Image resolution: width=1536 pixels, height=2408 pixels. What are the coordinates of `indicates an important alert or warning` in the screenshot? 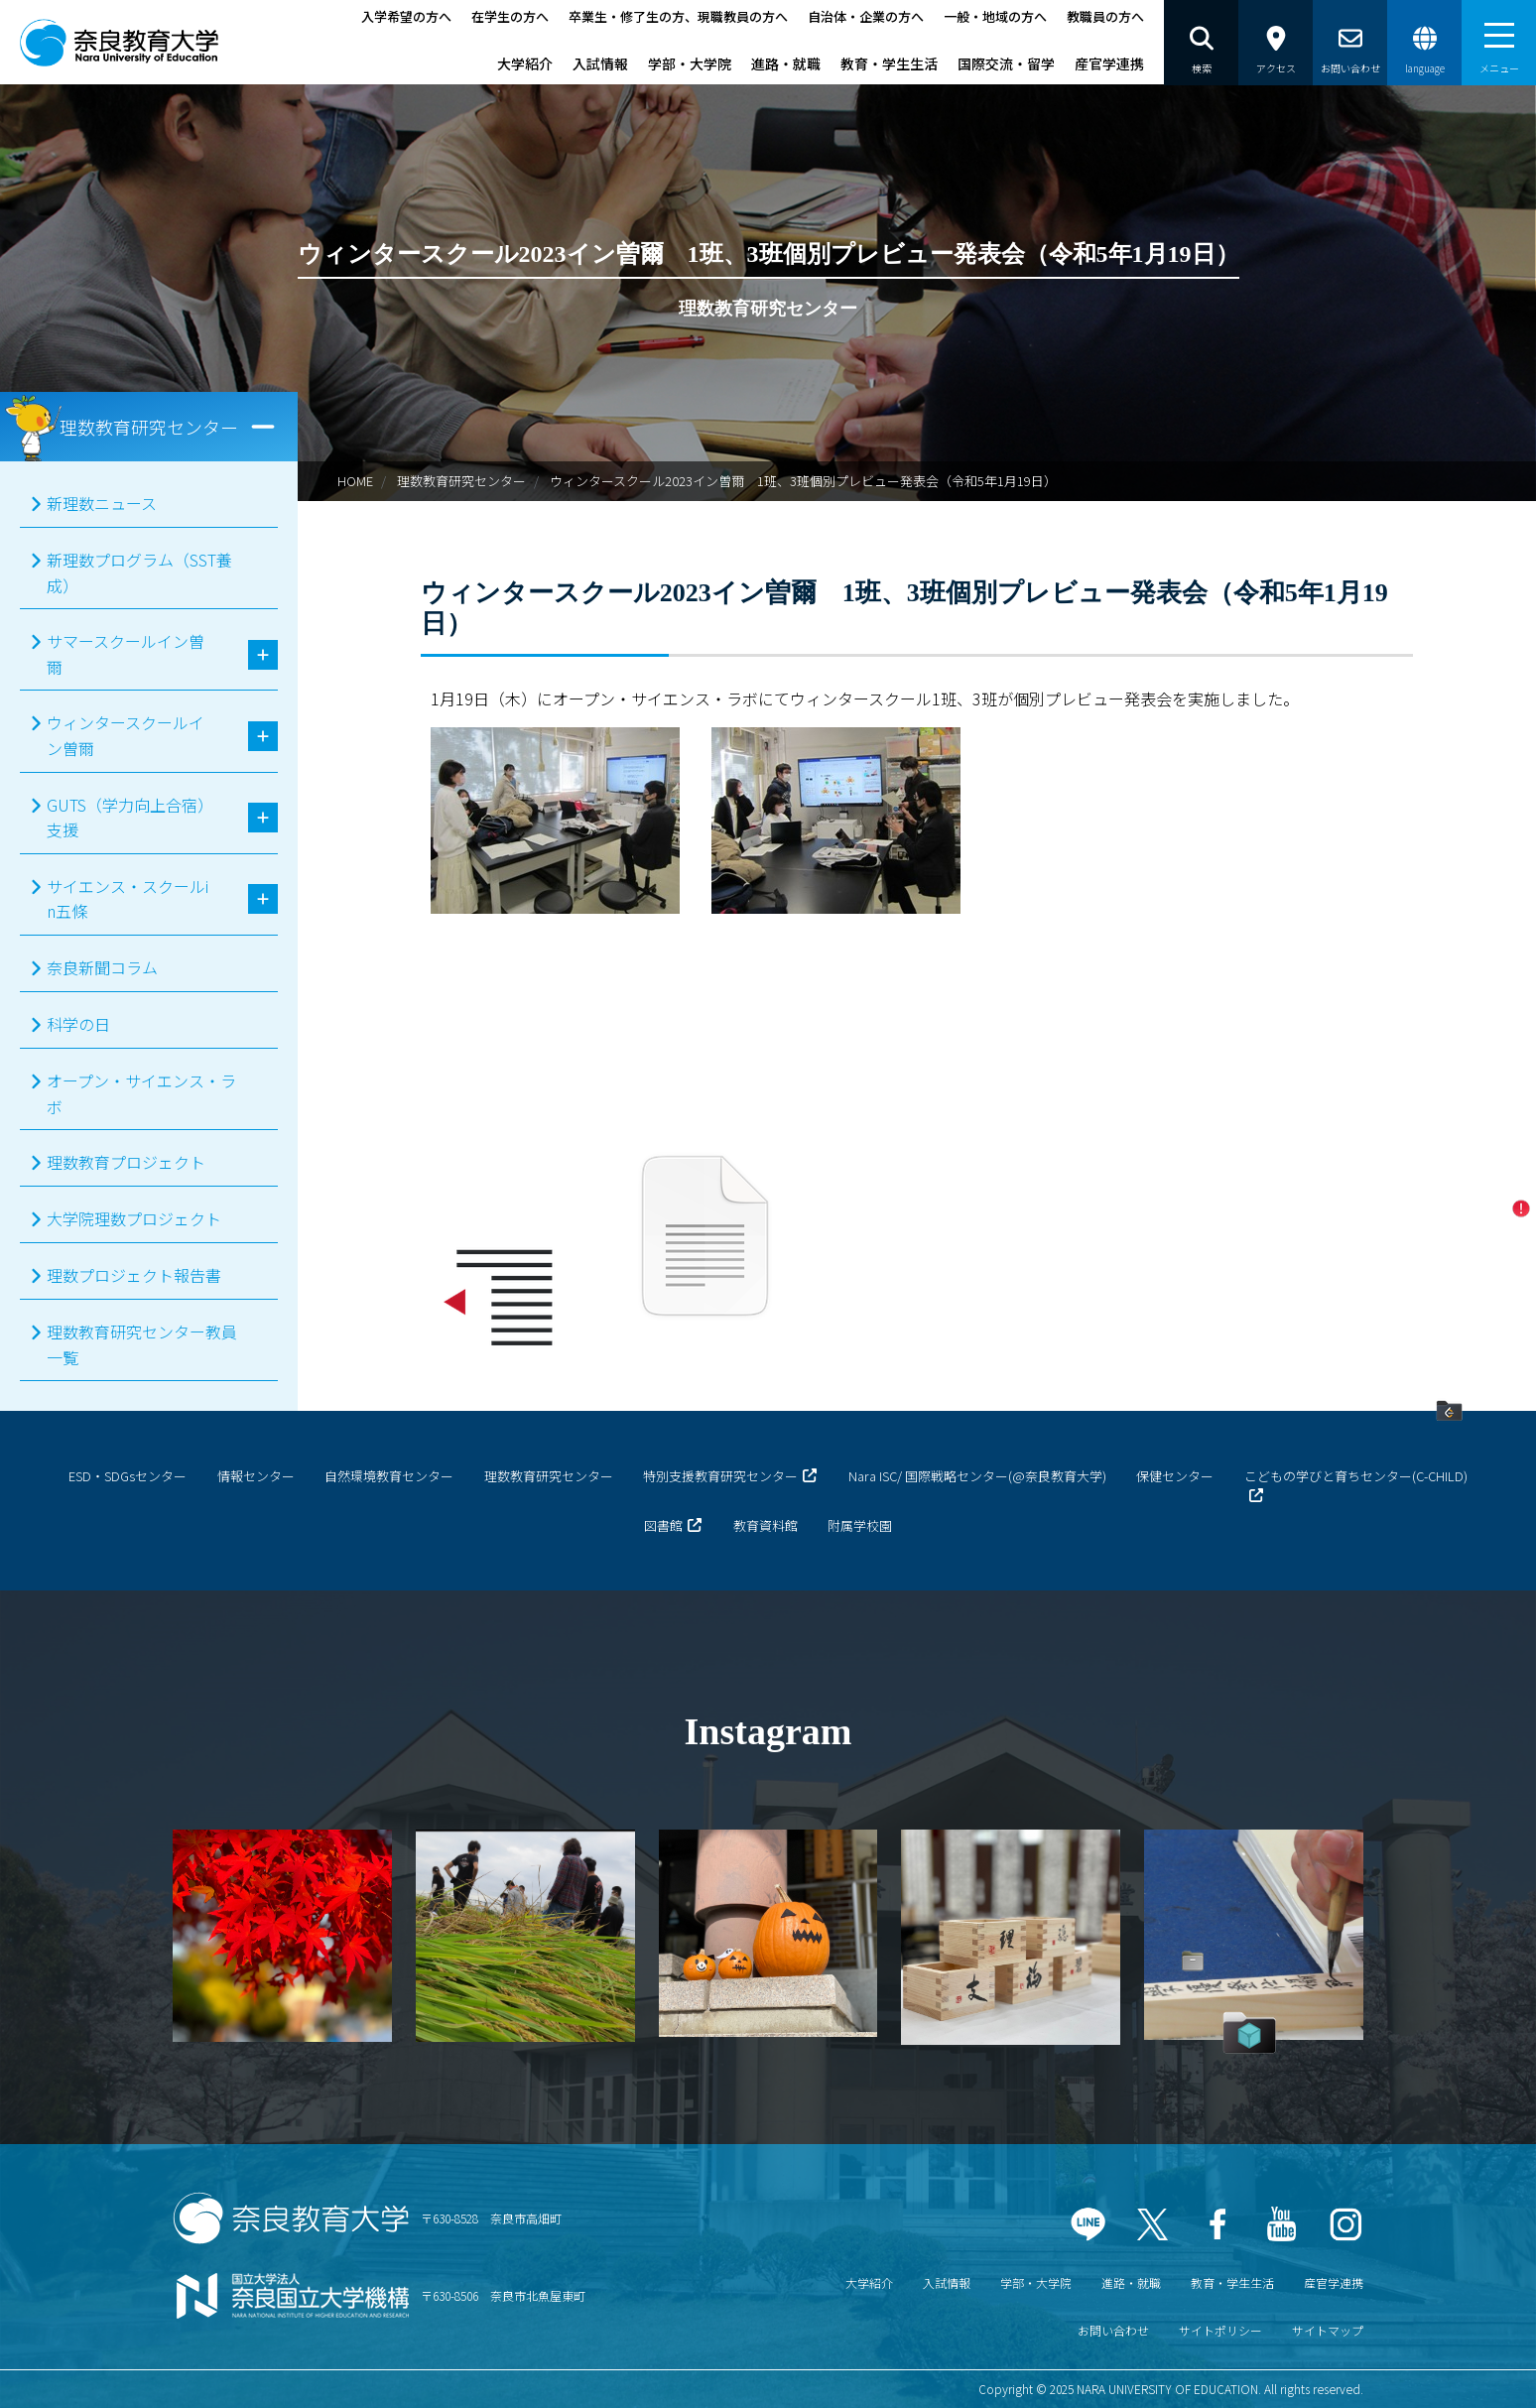 It's located at (1521, 1208).